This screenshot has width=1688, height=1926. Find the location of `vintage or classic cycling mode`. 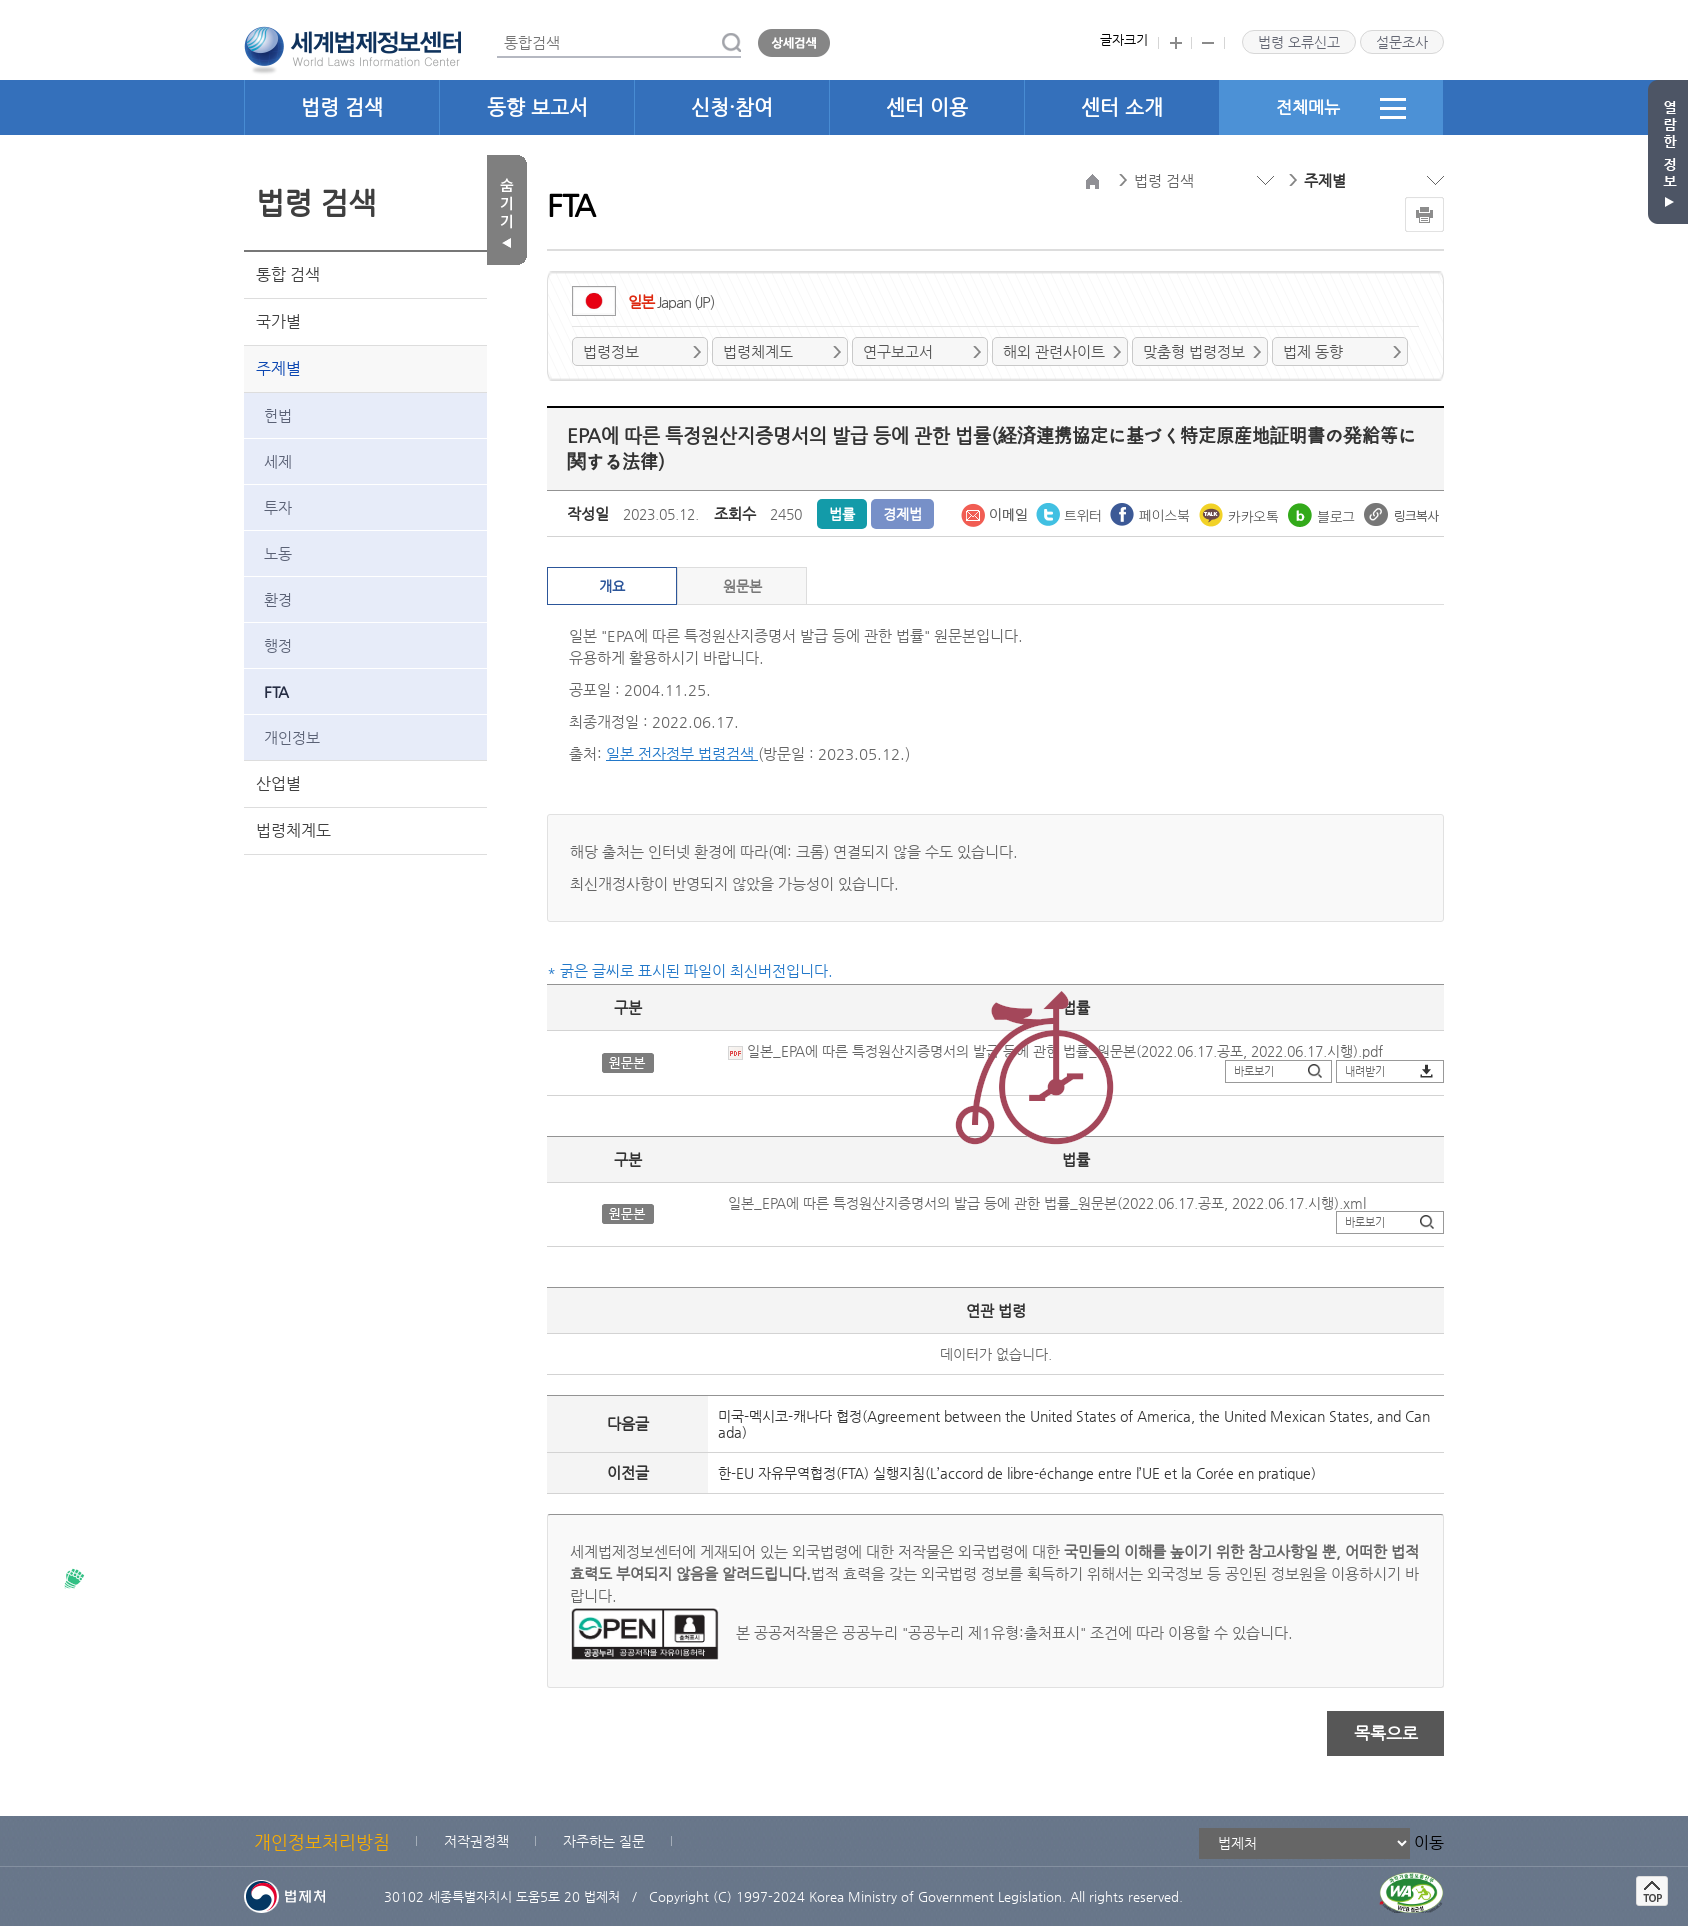

vintage or classic cycling mode is located at coordinates (1034, 1065).